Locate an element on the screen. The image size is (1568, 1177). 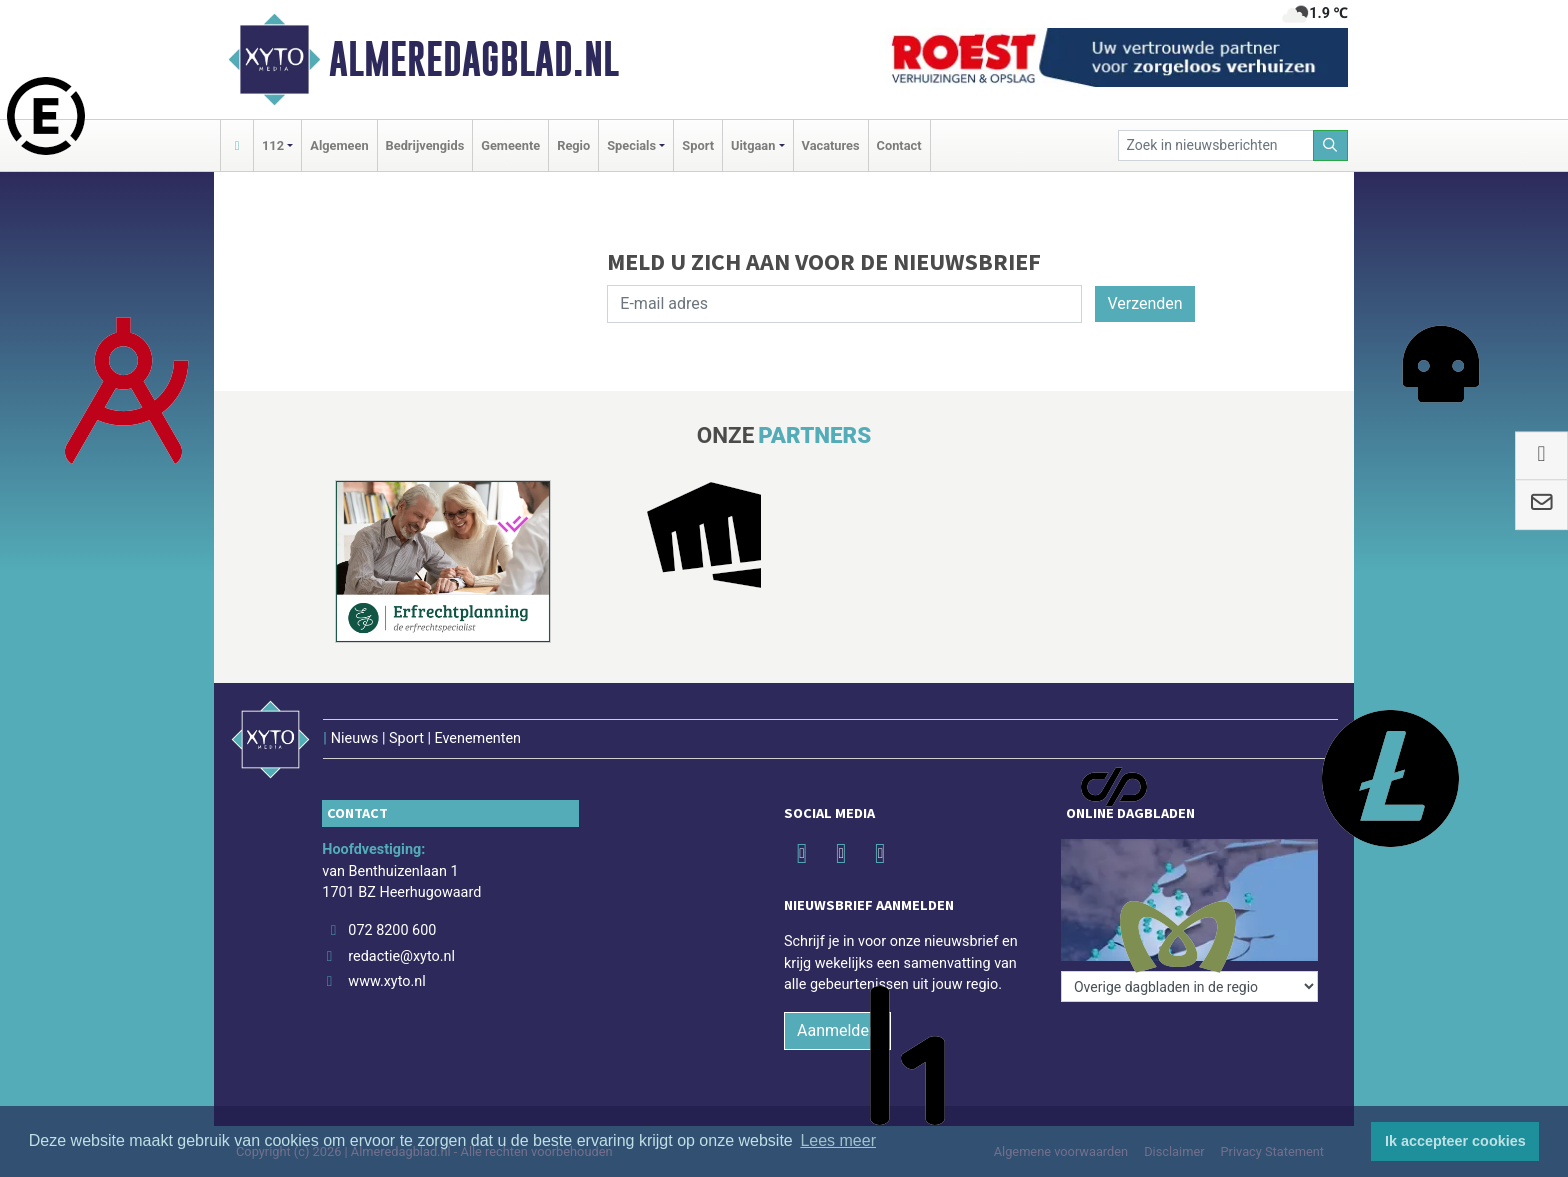
litecoin cryptocurrency logo is located at coordinates (1390, 778).